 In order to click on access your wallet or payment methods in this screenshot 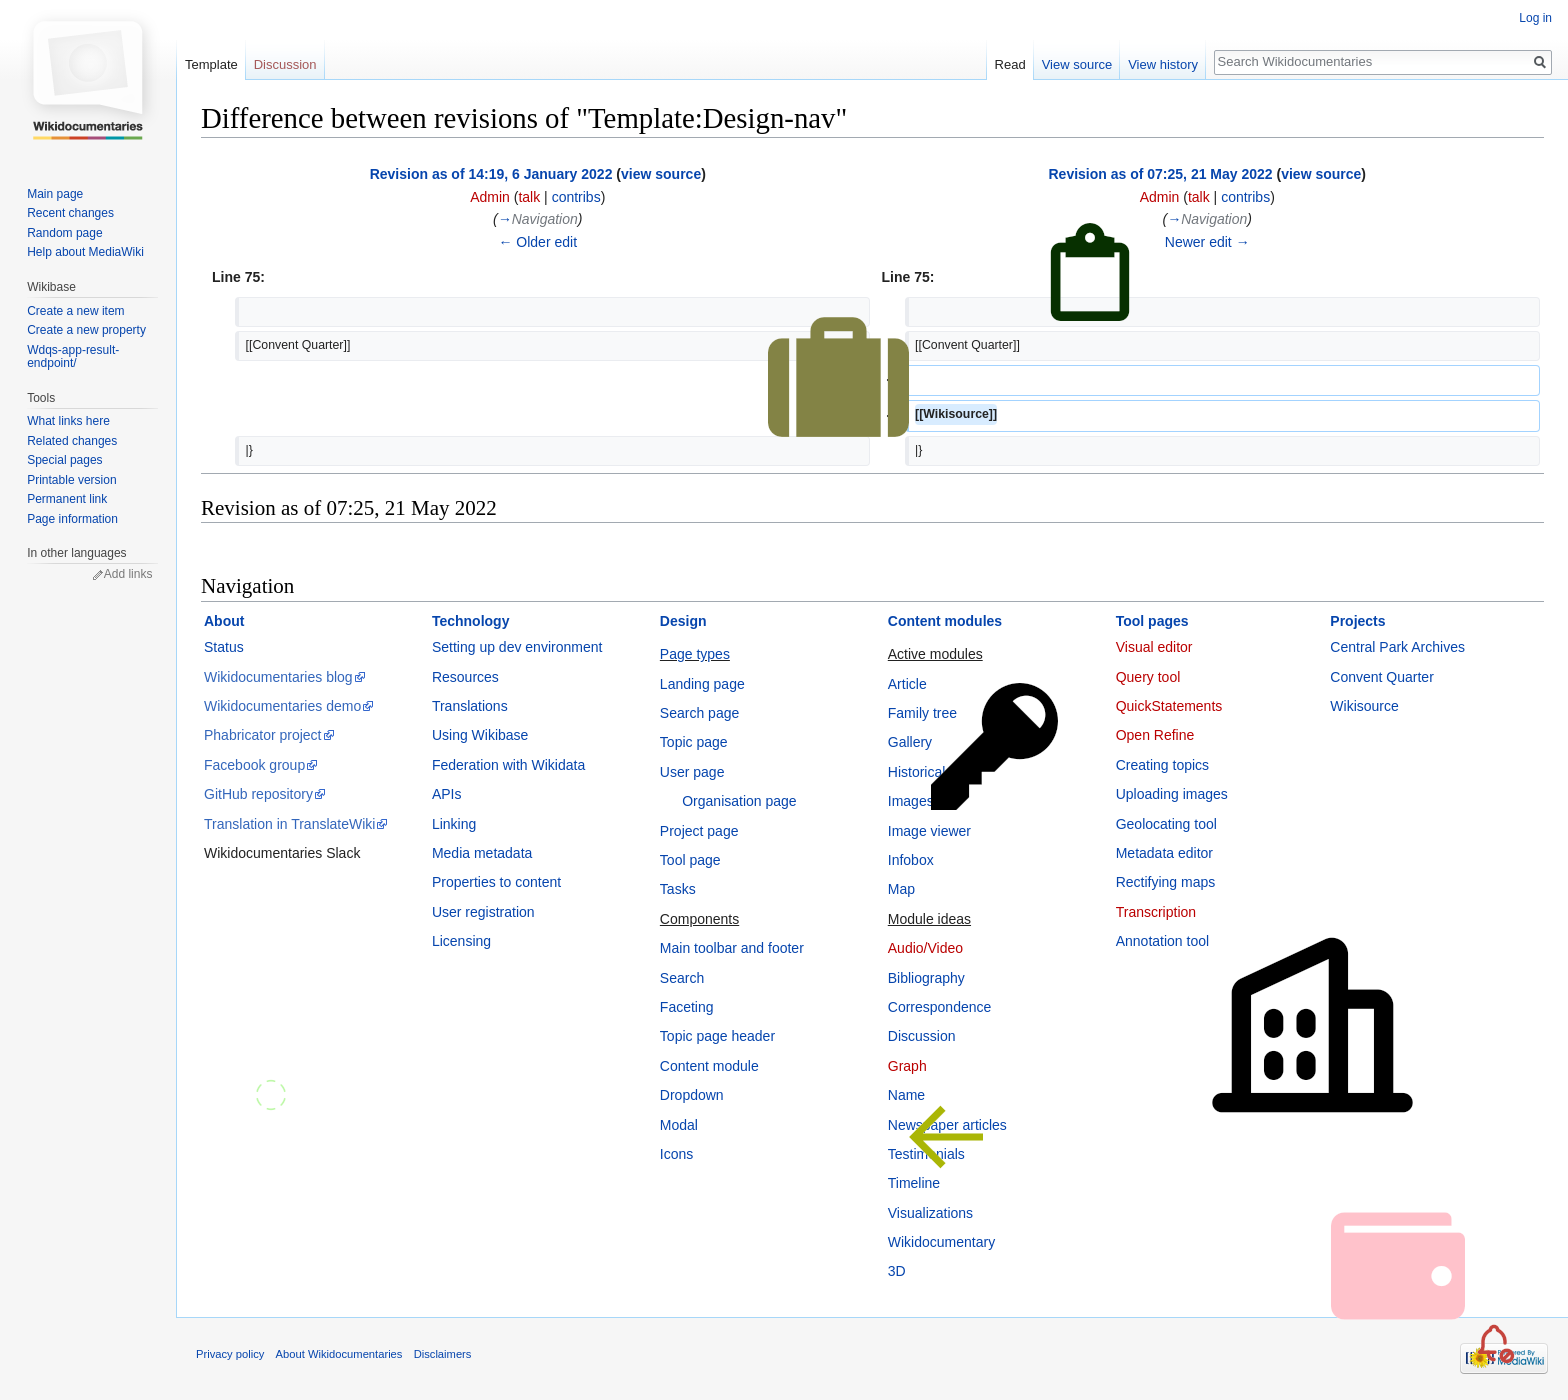, I will do `click(1398, 1266)`.